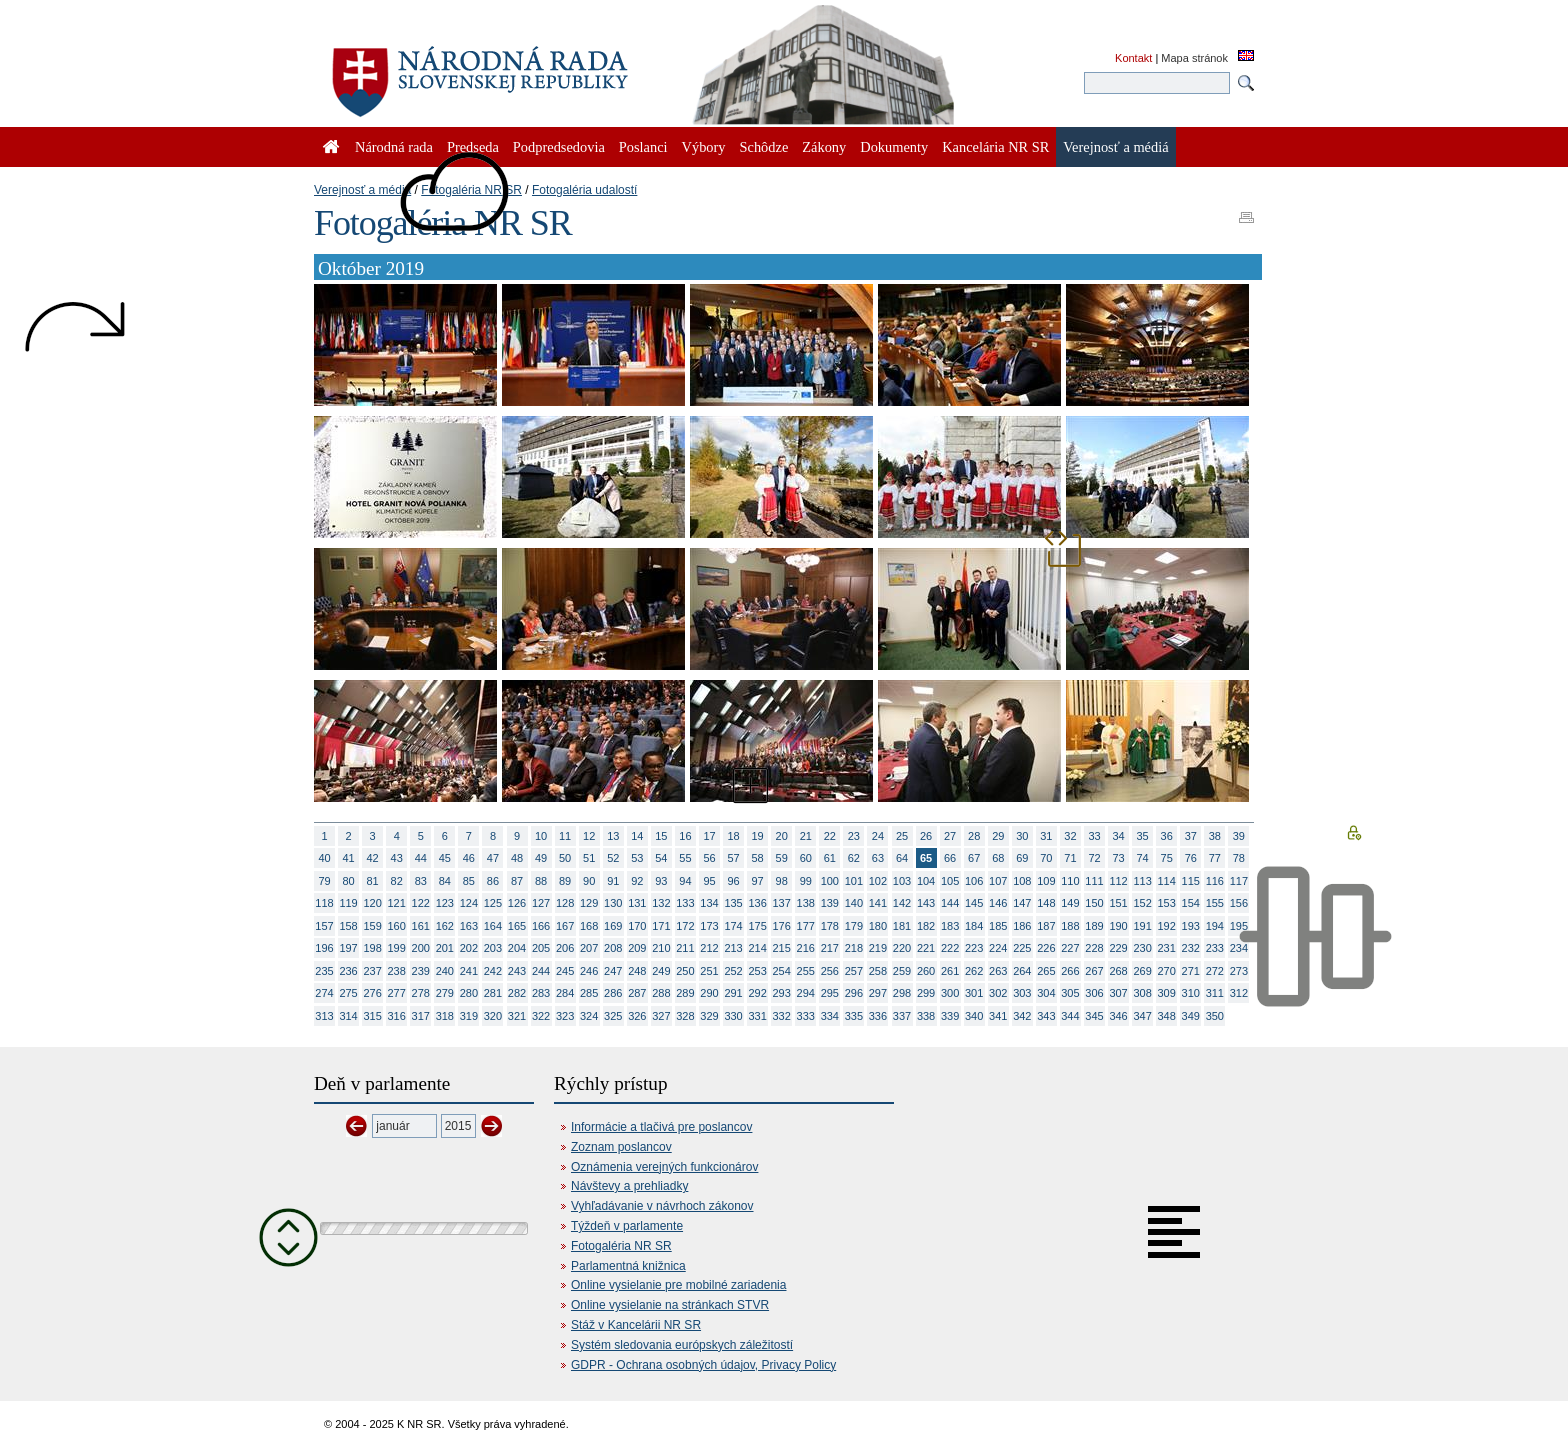  What do you see at coordinates (1353, 832) in the screenshot?
I see `set a location-based lock or security trigger` at bounding box center [1353, 832].